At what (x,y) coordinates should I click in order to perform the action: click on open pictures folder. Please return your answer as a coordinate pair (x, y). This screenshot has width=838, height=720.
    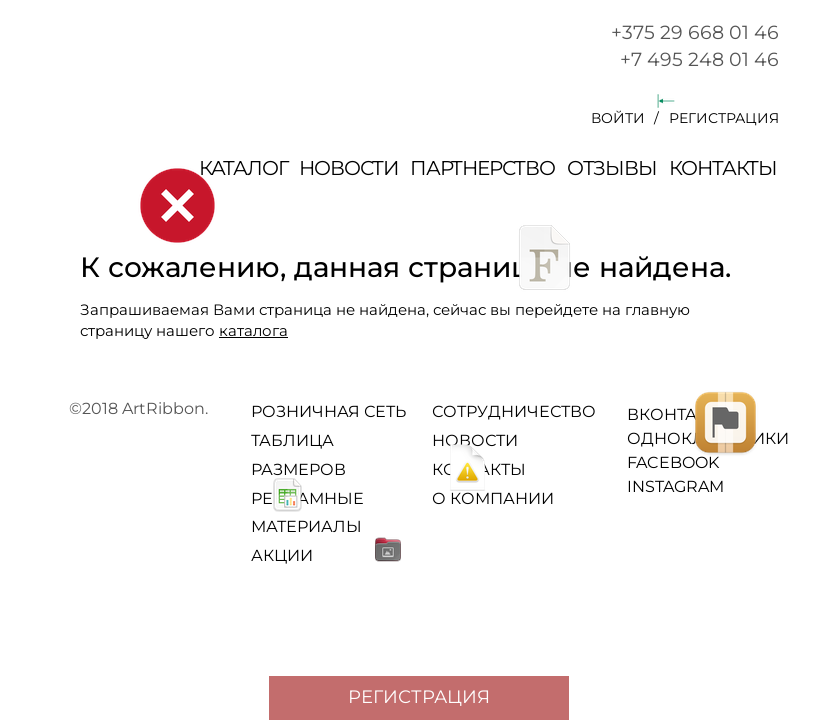
    Looking at the image, I should click on (388, 549).